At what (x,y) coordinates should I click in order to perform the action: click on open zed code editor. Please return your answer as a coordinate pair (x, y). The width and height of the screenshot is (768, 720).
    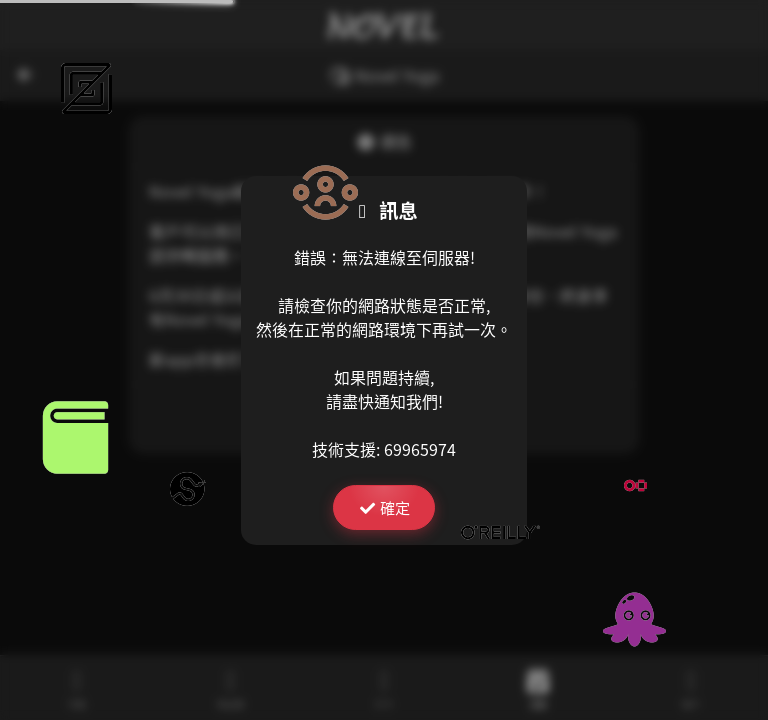
    Looking at the image, I should click on (86, 88).